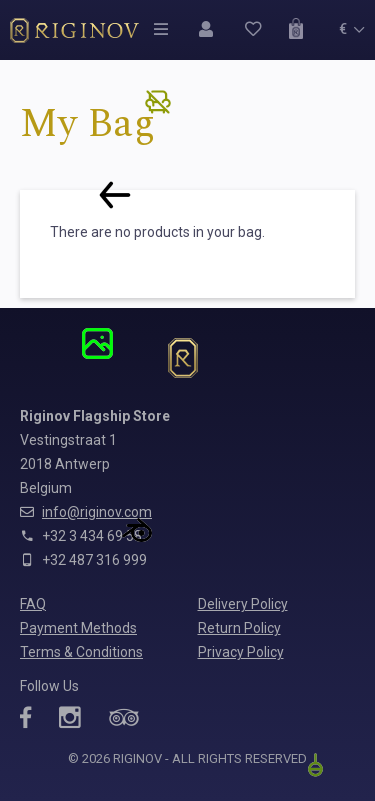 The image size is (375, 801). I want to click on open blender 3d modeling software, so click(137, 530).